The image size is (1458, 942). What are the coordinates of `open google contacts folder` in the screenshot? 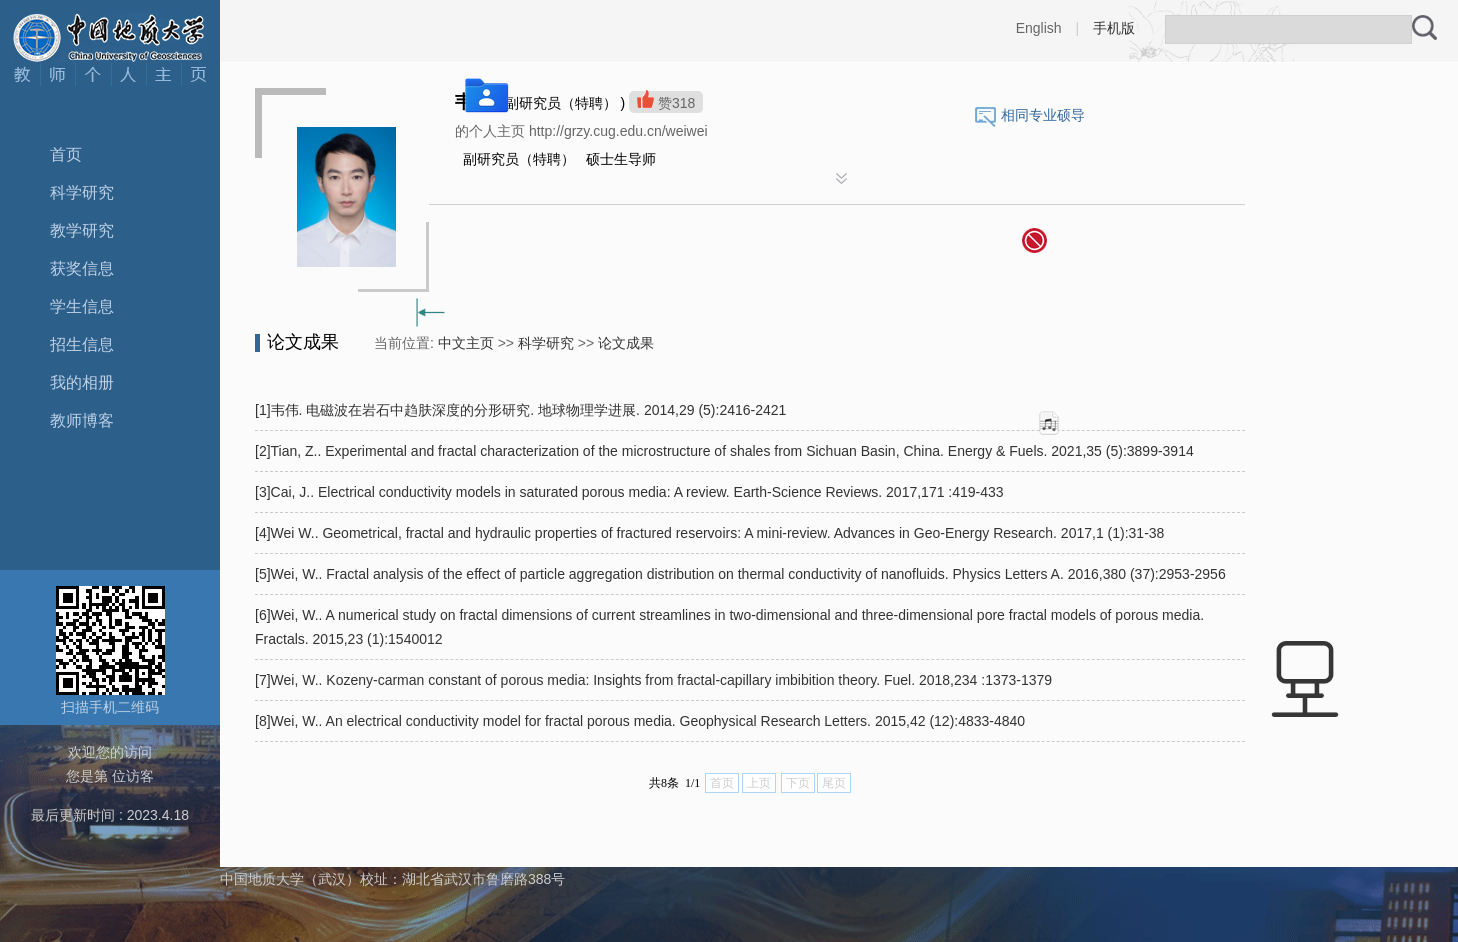 It's located at (486, 96).